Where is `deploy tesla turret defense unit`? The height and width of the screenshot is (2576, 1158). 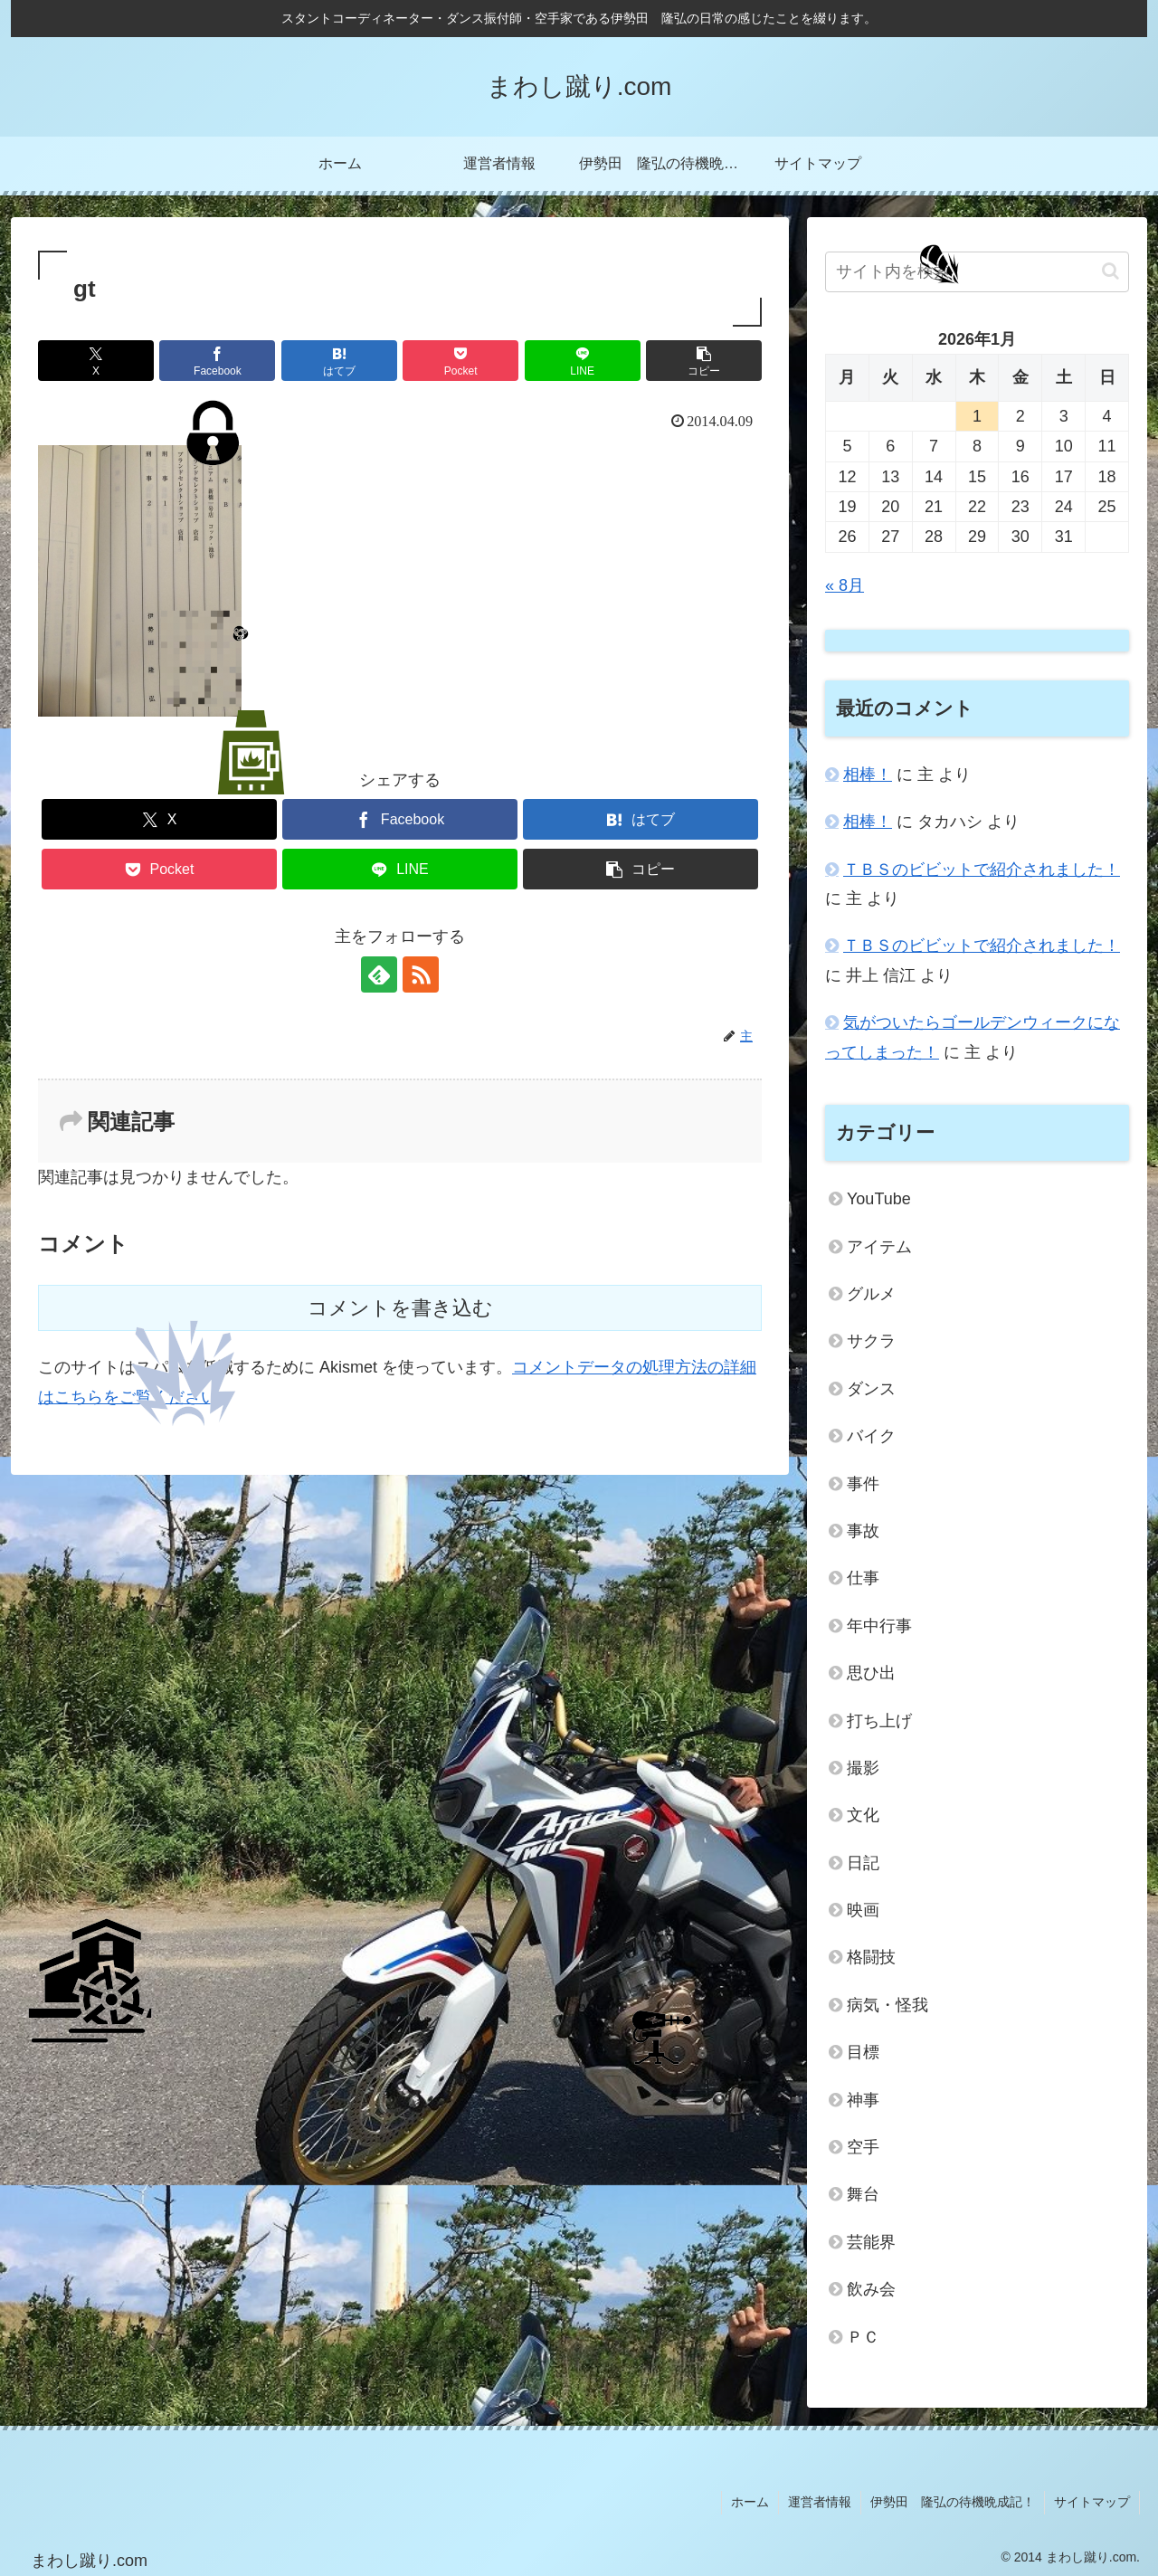
deploy tesla turret defense unit is located at coordinates (661, 2034).